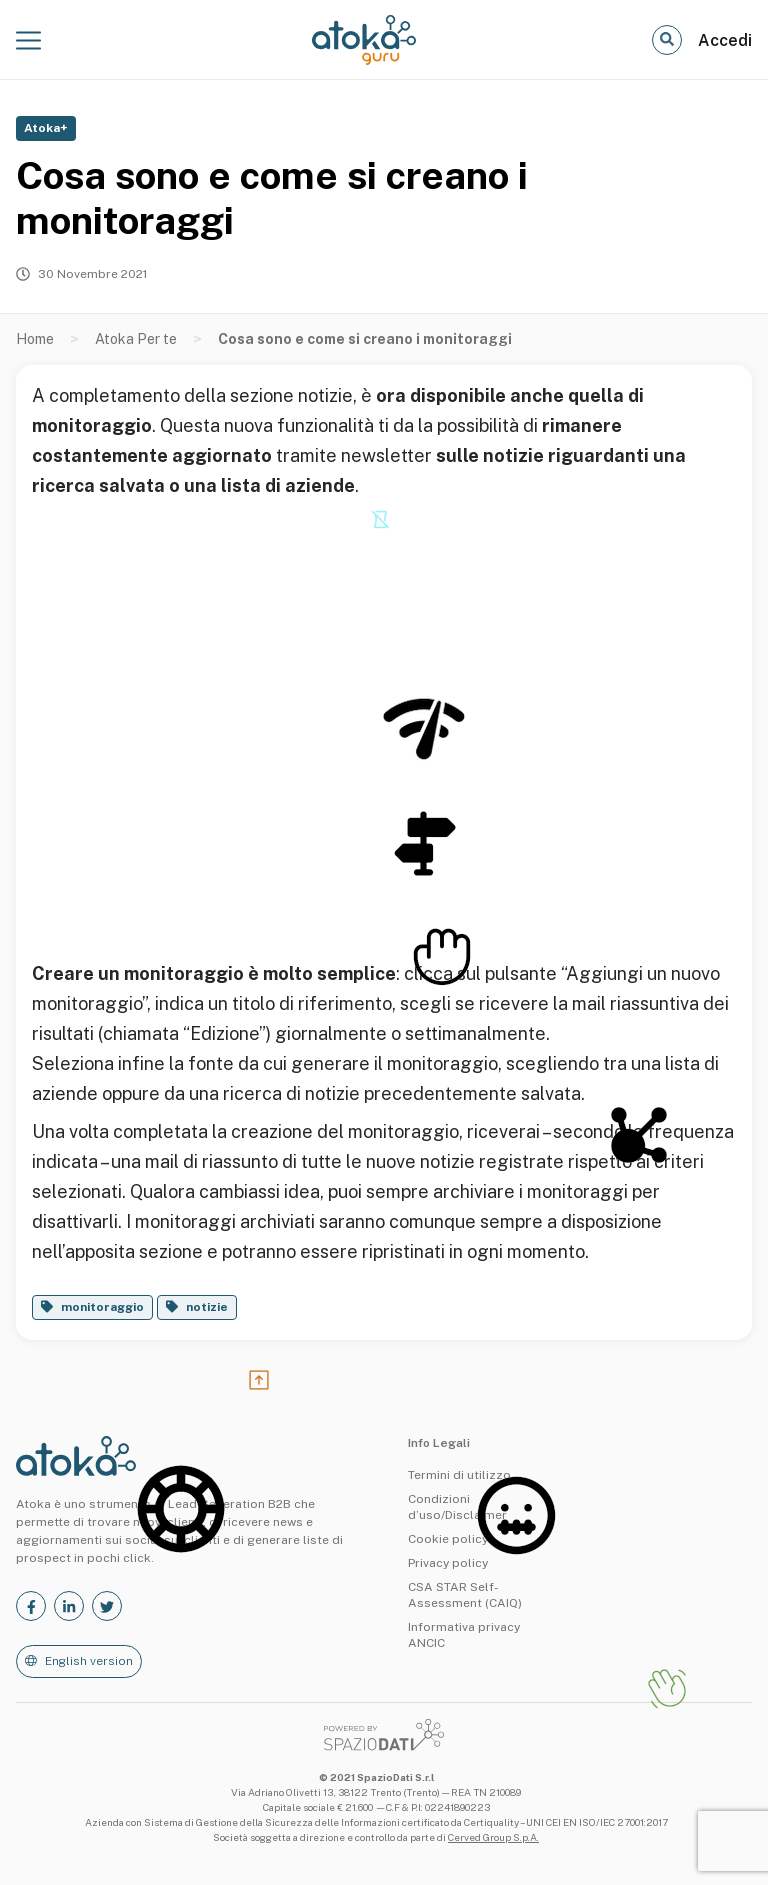 The image size is (768, 1885). I want to click on upload a file or content, so click(259, 1380).